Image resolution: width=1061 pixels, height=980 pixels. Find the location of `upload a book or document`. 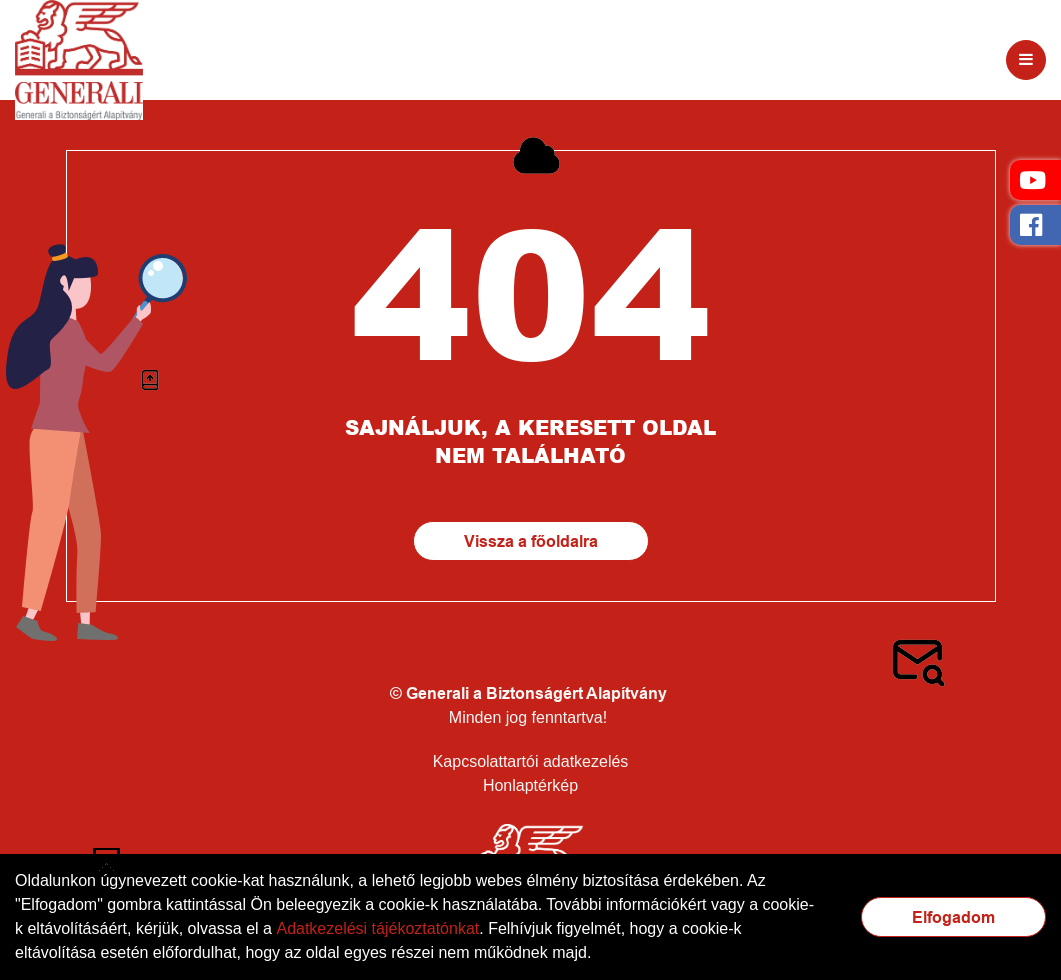

upload a book or document is located at coordinates (150, 380).